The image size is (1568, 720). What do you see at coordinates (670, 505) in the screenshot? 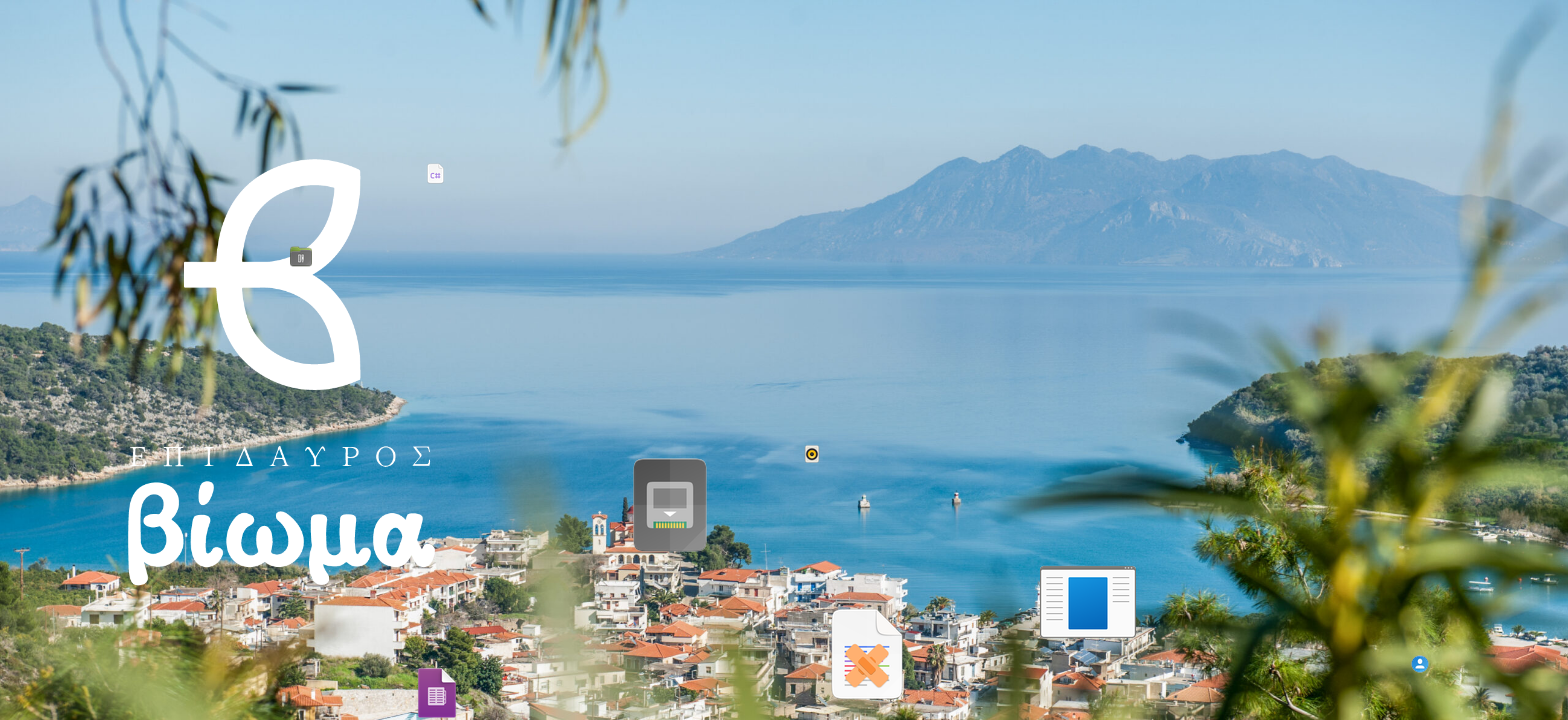
I see `game boy advance ROM file` at bounding box center [670, 505].